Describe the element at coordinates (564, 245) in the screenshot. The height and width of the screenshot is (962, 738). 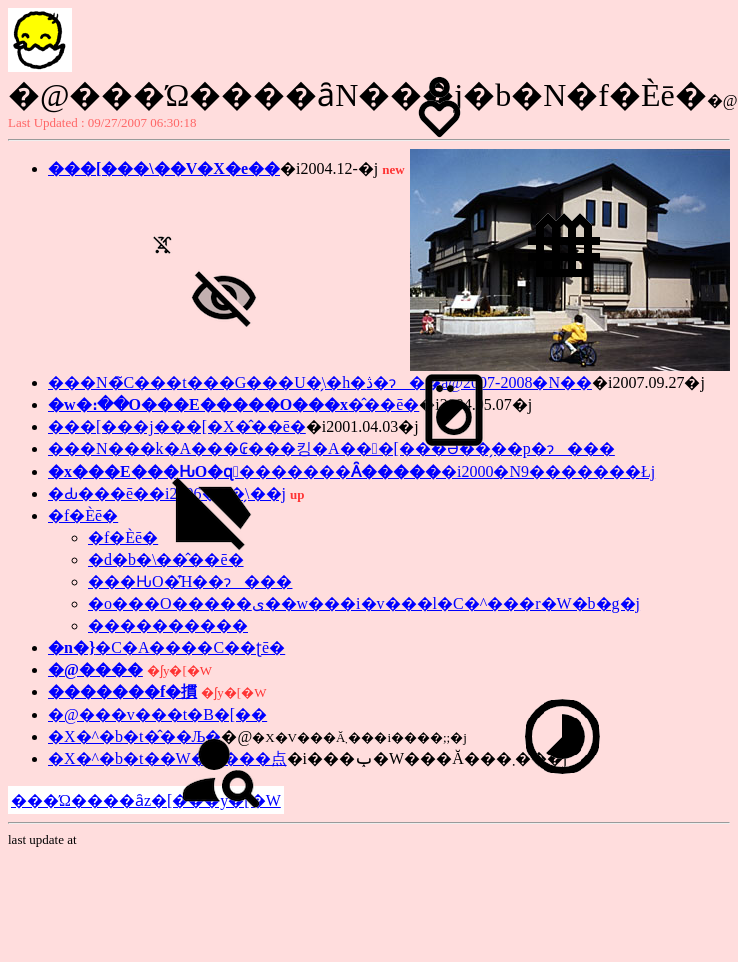
I see `access fence or boundary settings` at that location.